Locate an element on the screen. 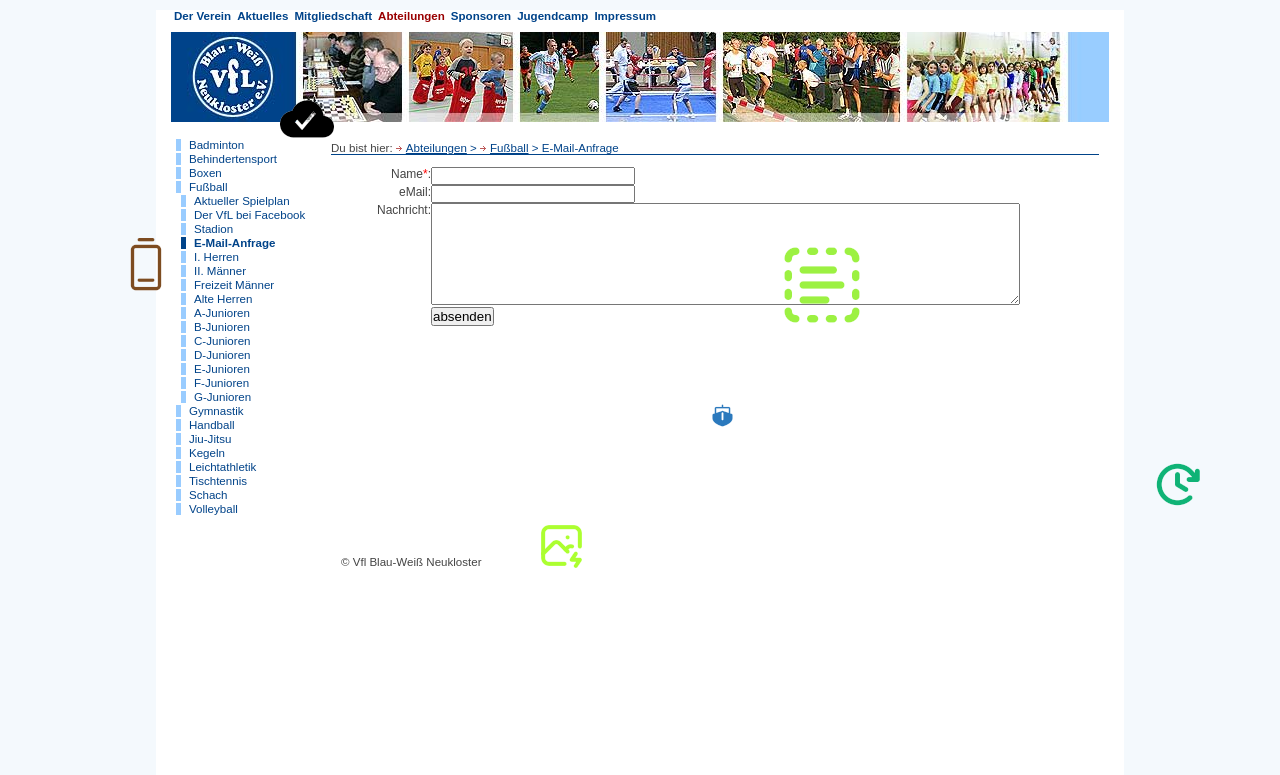 The image size is (1280, 775). access boat or ferry services is located at coordinates (722, 415).